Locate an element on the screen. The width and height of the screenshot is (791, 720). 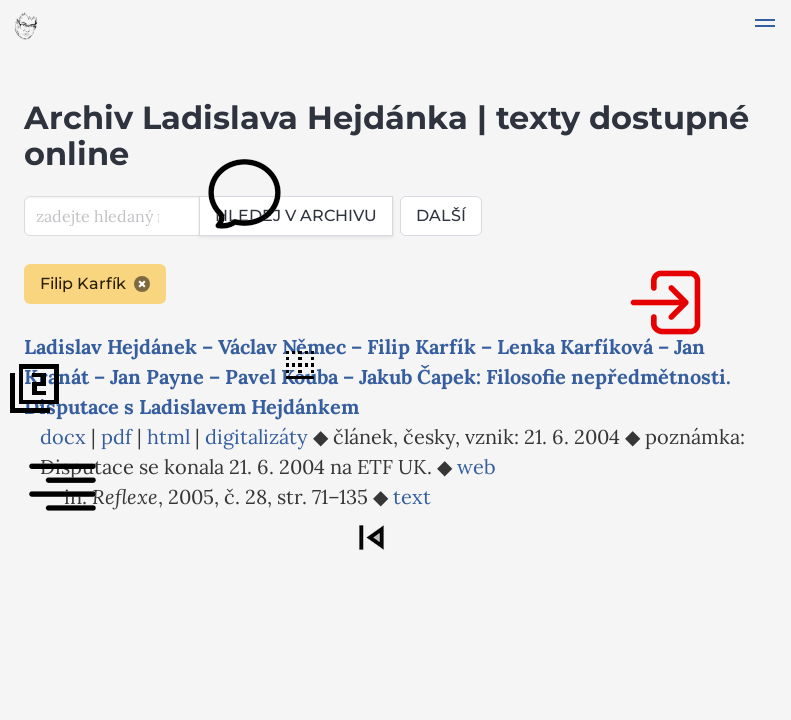
align text to the right is located at coordinates (62, 488).